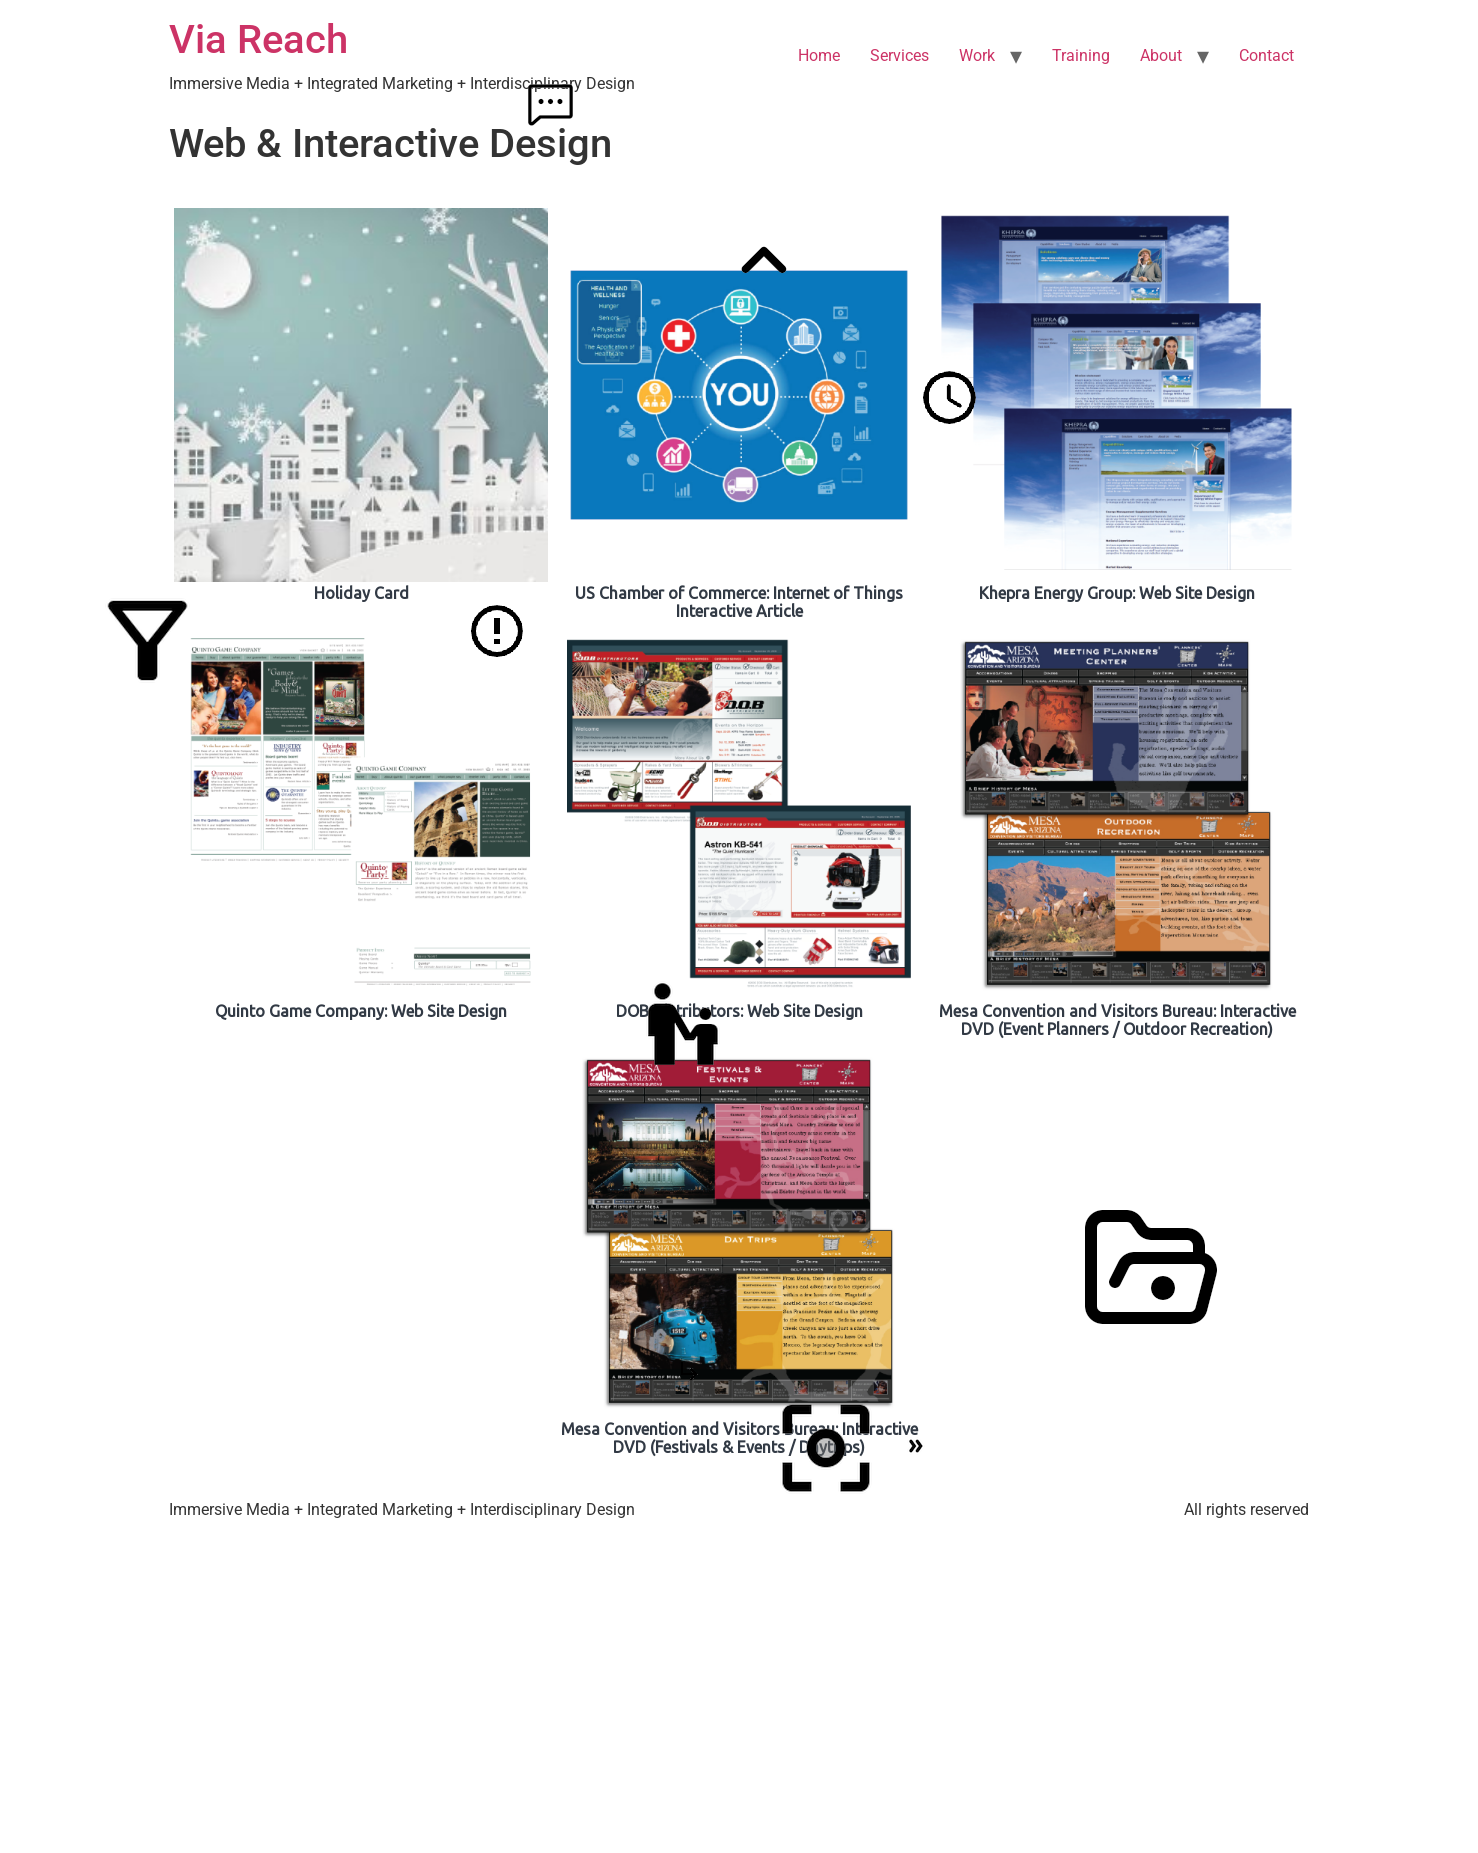 This screenshot has width=1478, height=1853. What do you see at coordinates (915, 1446) in the screenshot?
I see `skip forward or advance to next item` at bounding box center [915, 1446].